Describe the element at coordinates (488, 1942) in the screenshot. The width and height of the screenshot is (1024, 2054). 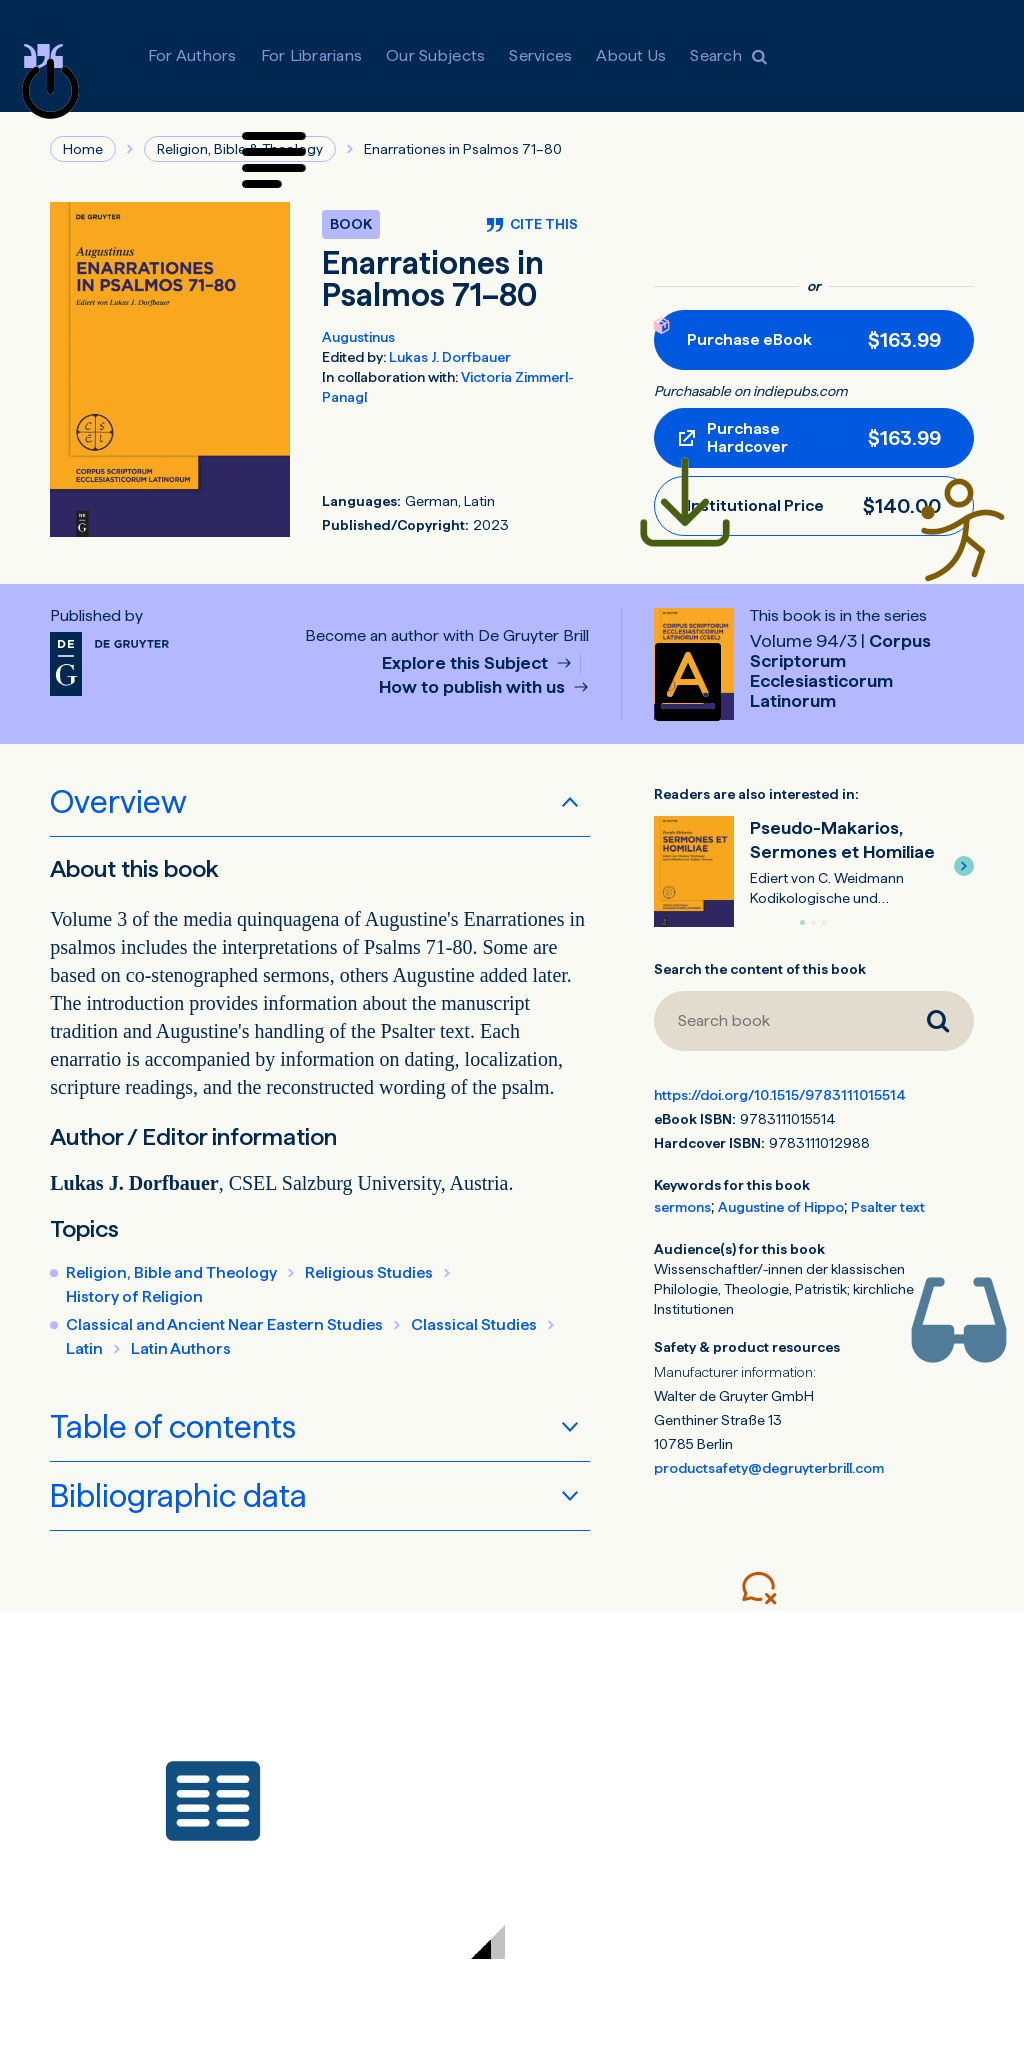
I see `indicates weak cellular signal strength (2 bars)` at that location.